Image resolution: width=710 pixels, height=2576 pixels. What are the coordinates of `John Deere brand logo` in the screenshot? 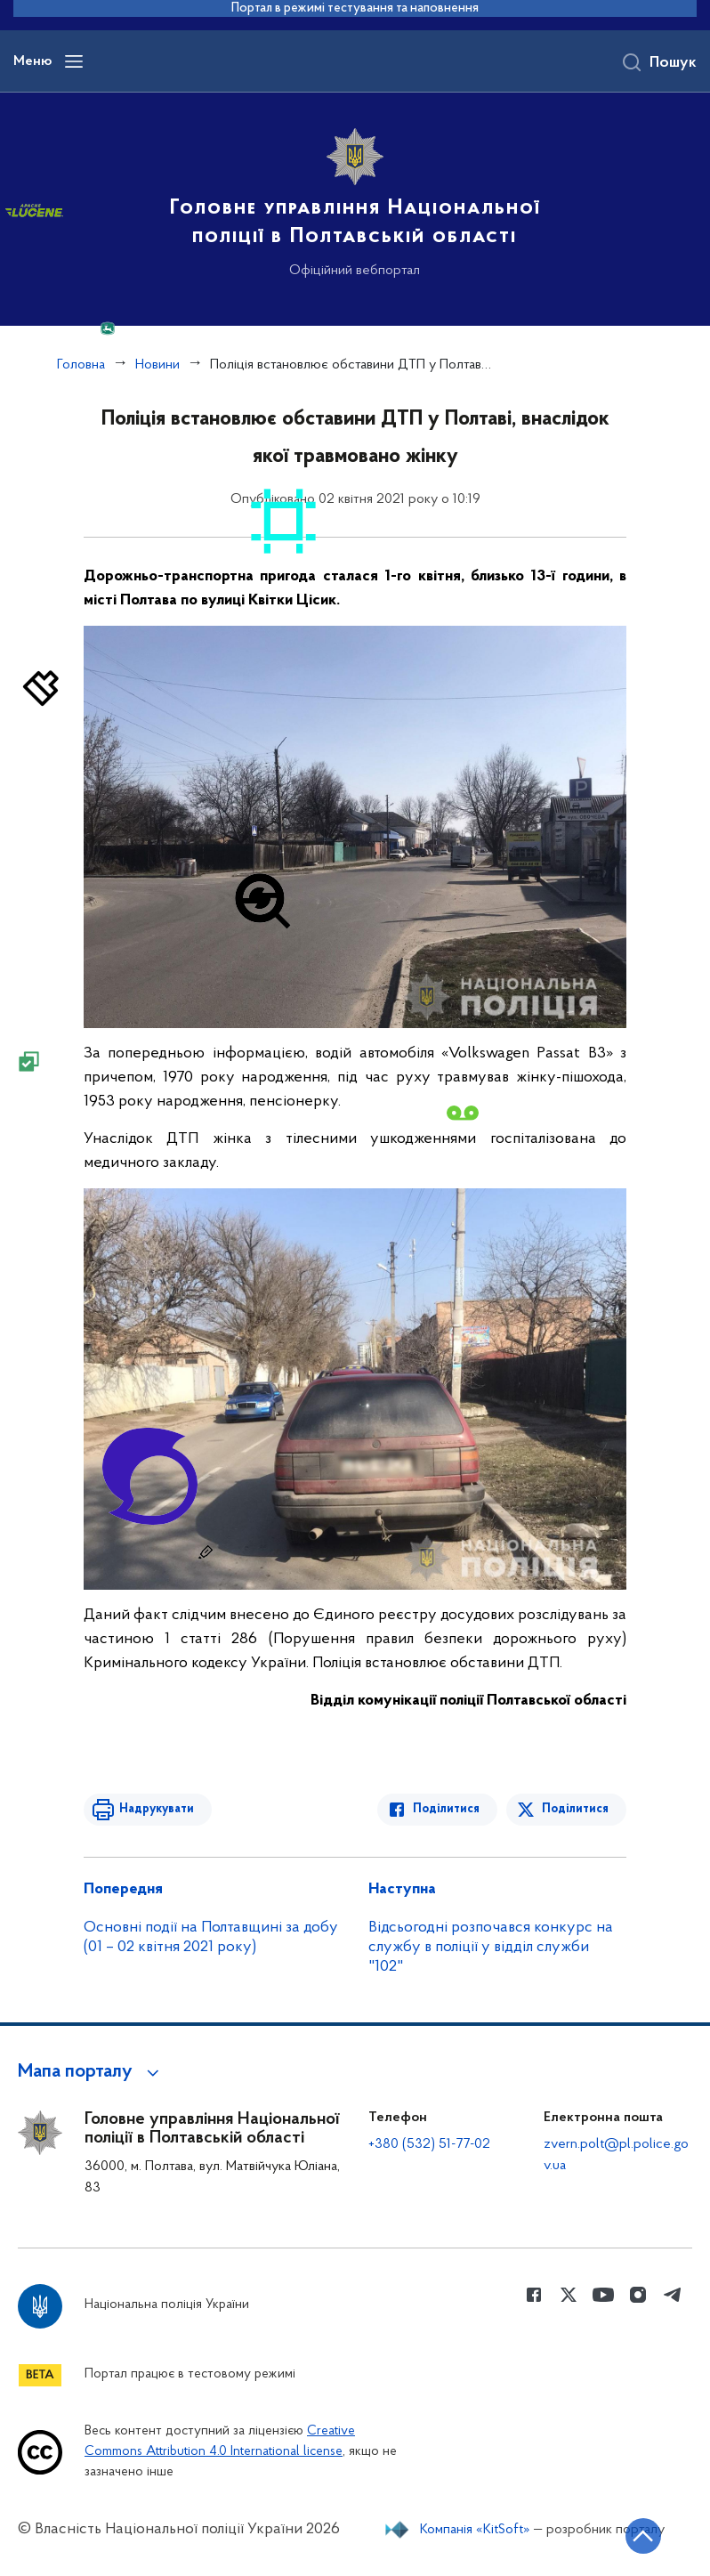 It's located at (108, 328).